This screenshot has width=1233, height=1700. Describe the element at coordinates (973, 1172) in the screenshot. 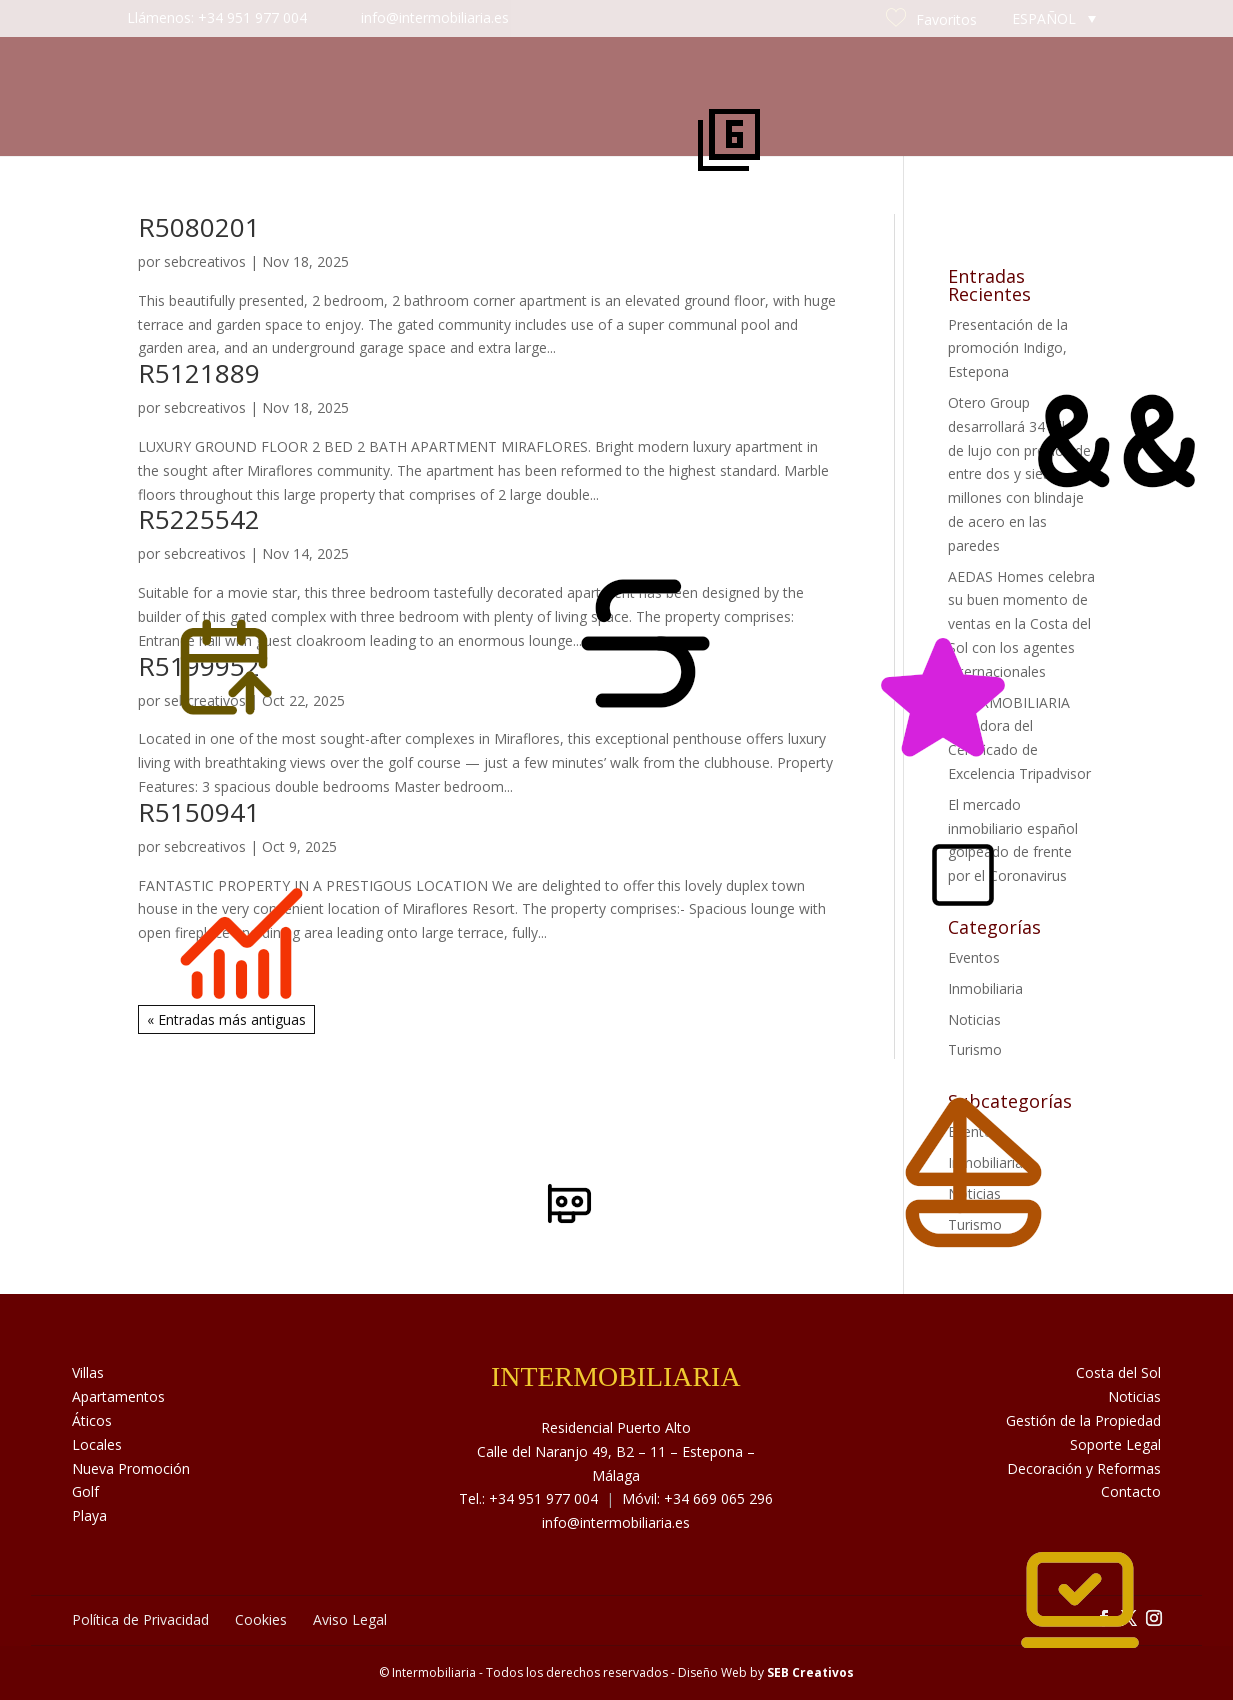

I see `access sailing or boating features` at that location.